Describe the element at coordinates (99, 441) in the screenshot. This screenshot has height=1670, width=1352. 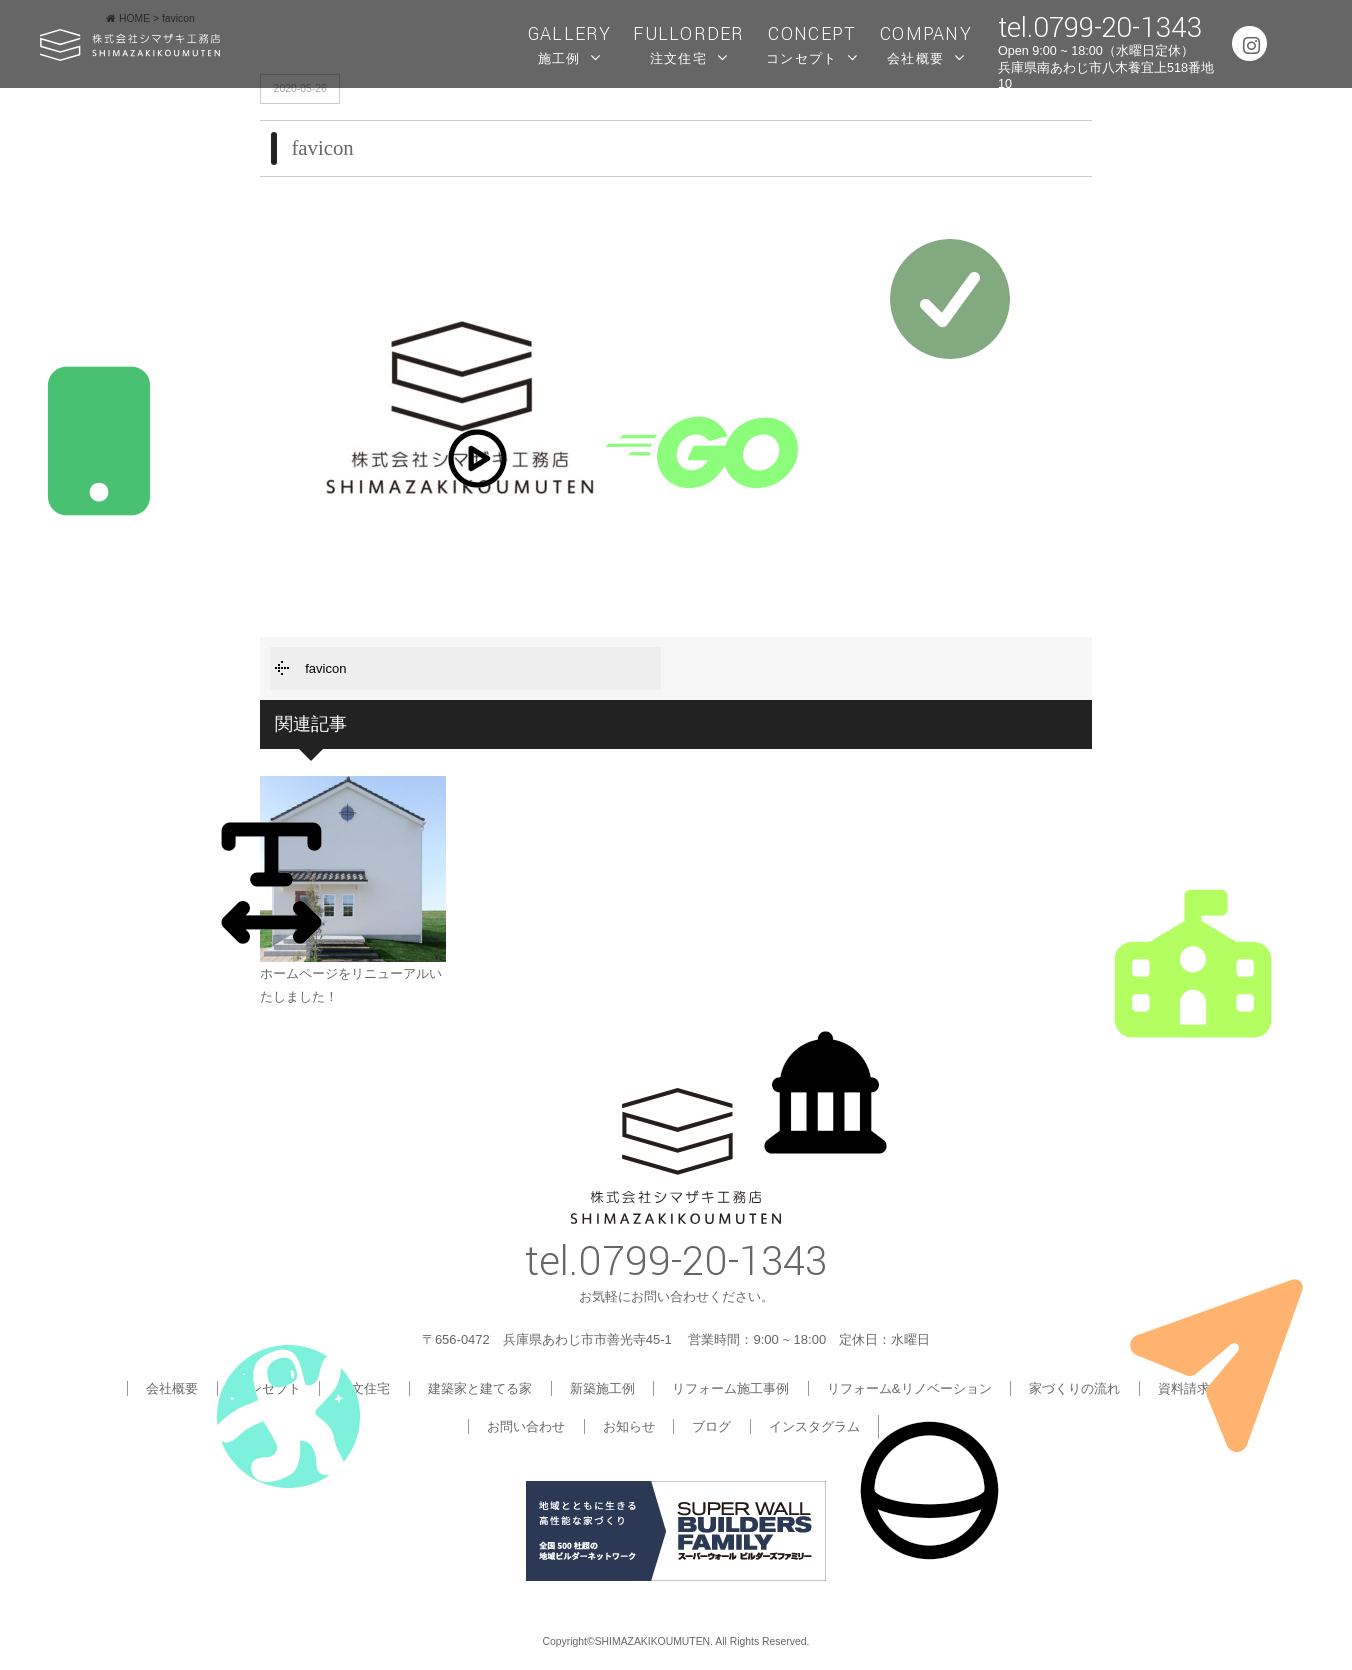
I see `indicates mobile device or smartphone` at that location.